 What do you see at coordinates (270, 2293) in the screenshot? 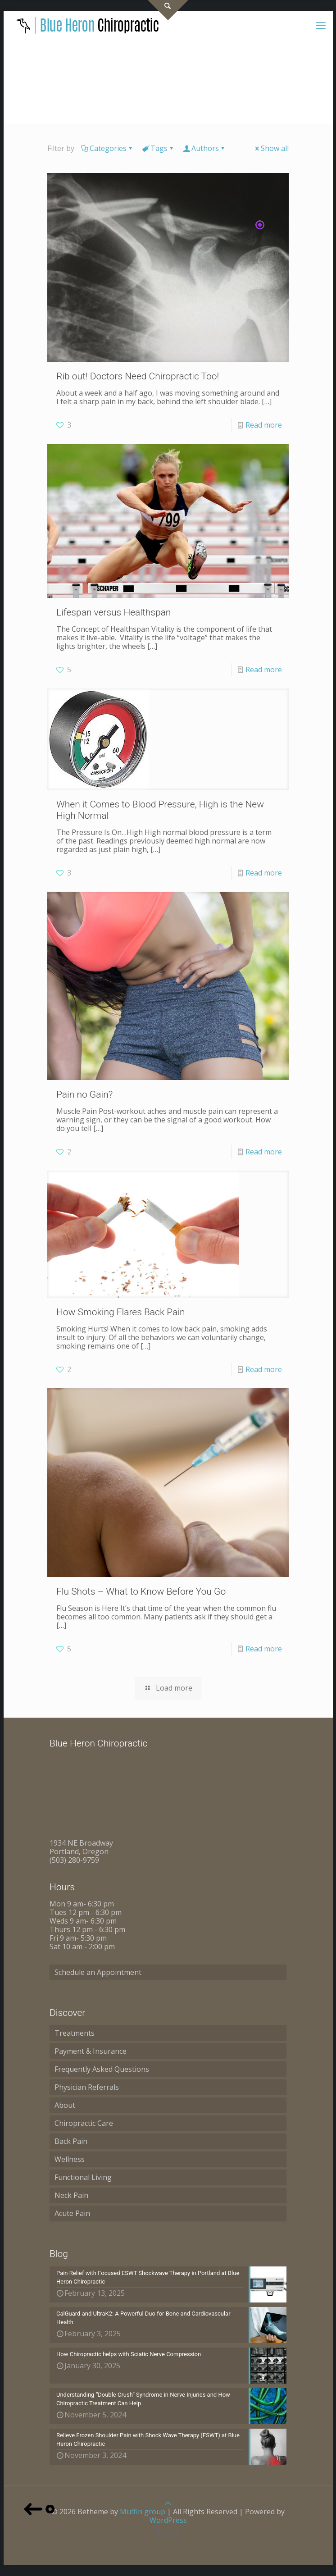
I see `wash at high temperature (6 dots) laundry care symbol` at bounding box center [270, 2293].